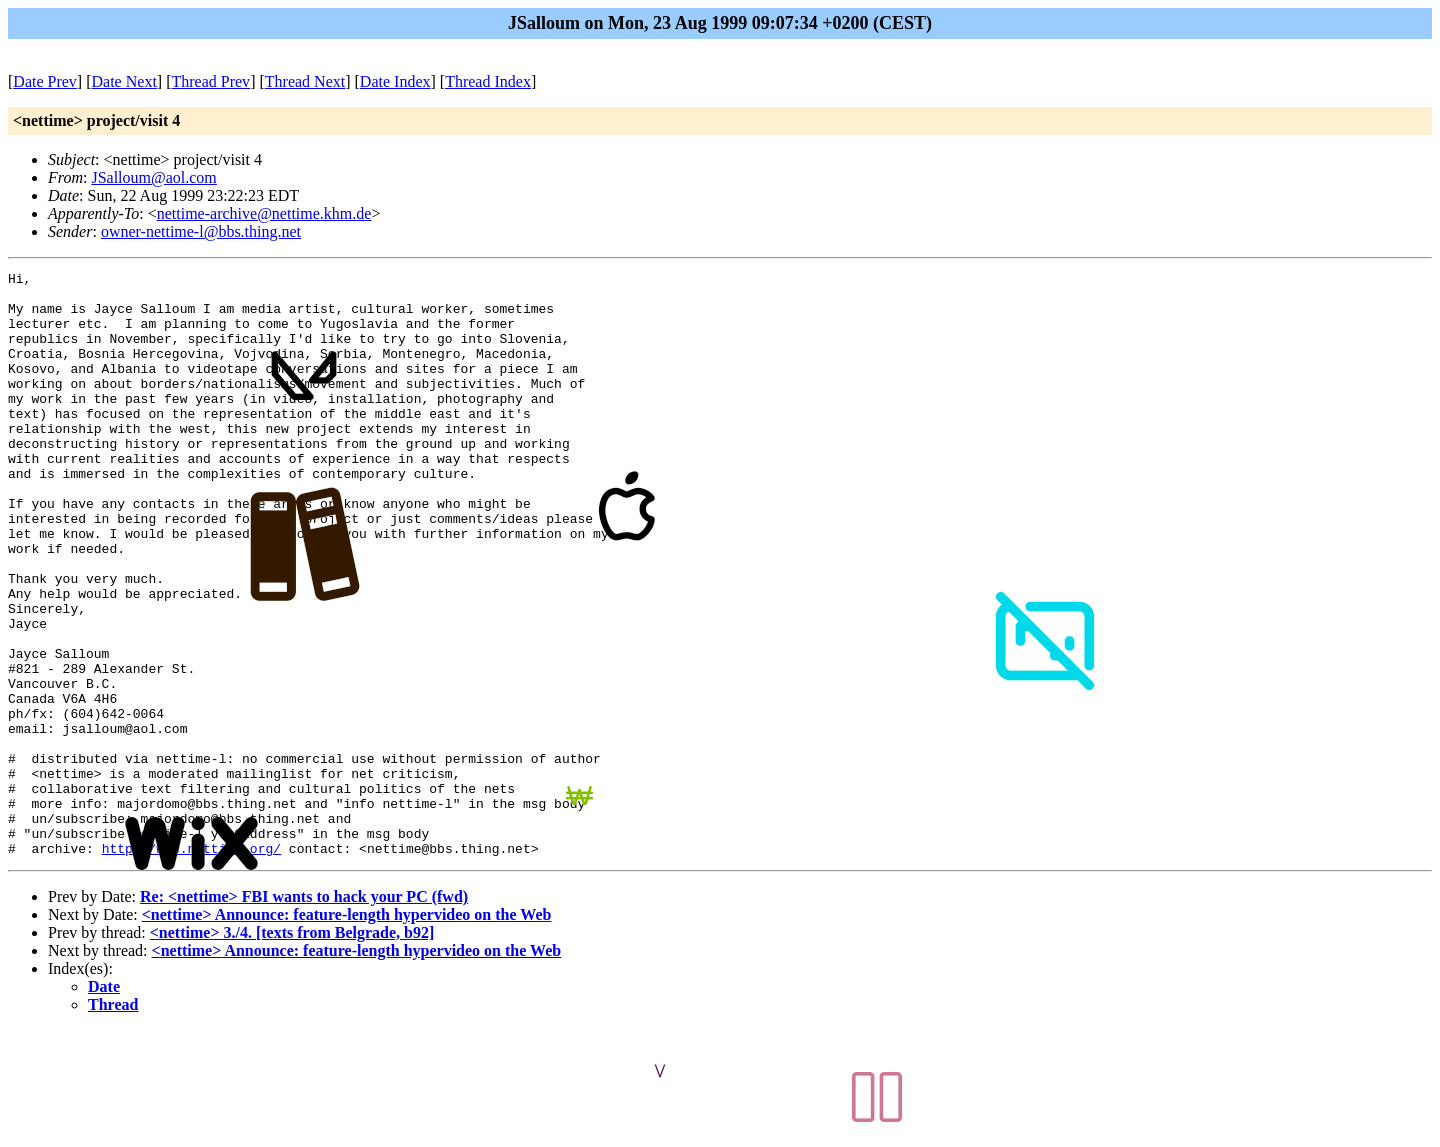 The height and width of the screenshot is (1147, 1440). I want to click on disable aspect ratio lock, so click(1045, 641).